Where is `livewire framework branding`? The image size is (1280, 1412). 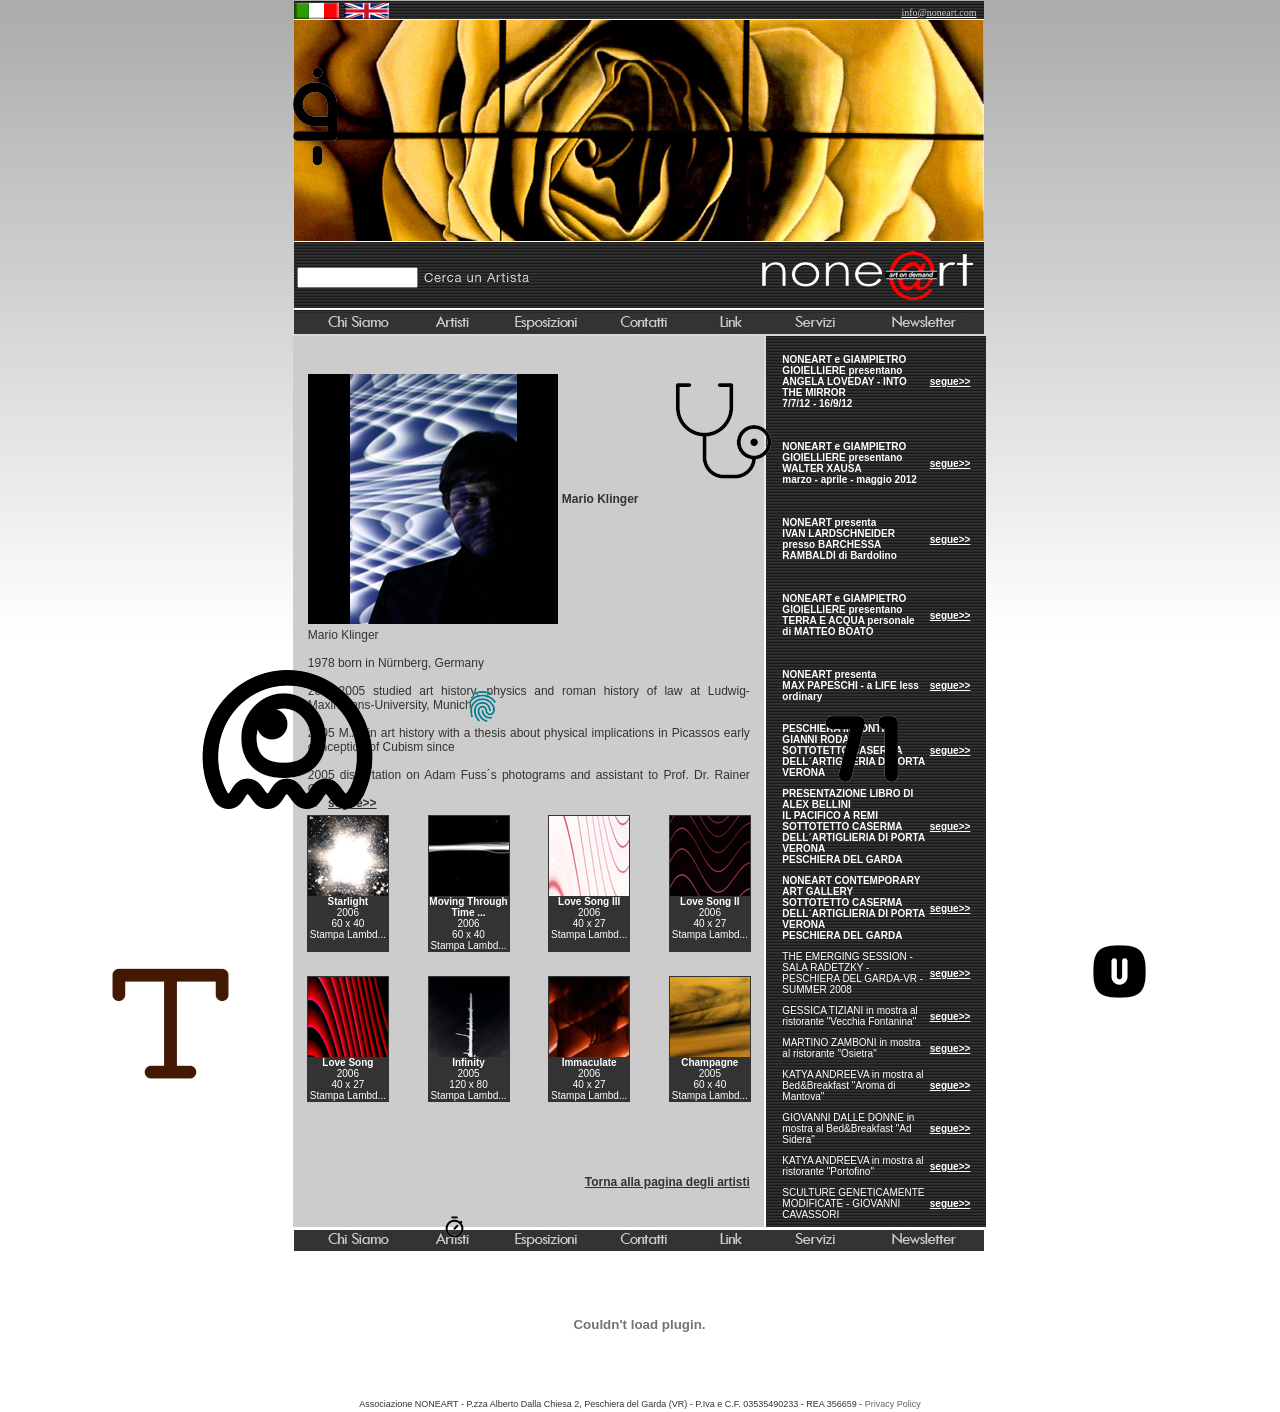 livewire framework branding is located at coordinates (287, 739).